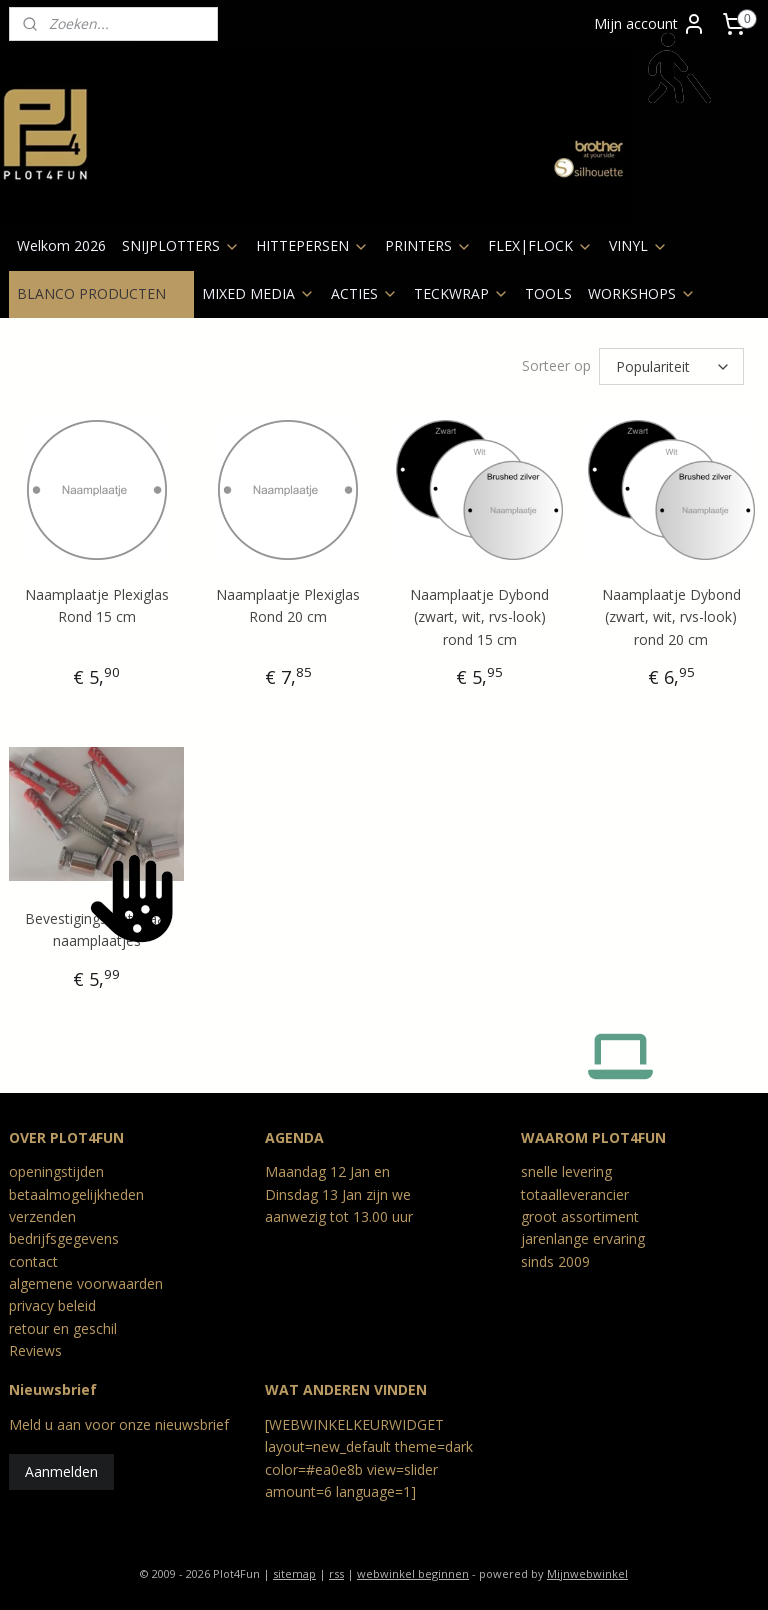 Image resolution: width=768 pixels, height=1610 pixels. Describe the element at coordinates (620, 1056) in the screenshot. I see `switch to desktop view` at that location.